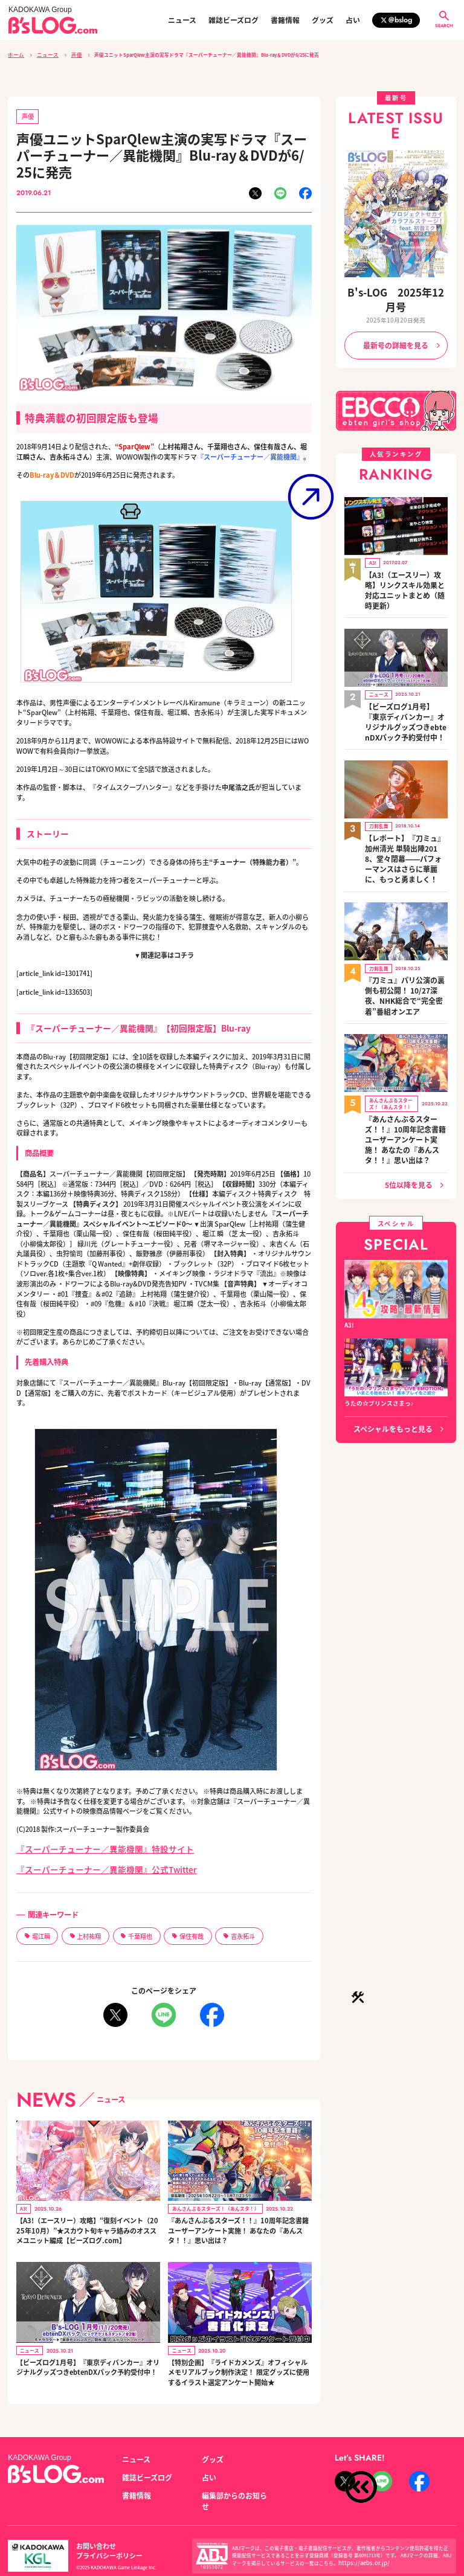  Describe the element at coordinates (130, 512) in the screenshot. I see `browse furniture or home decor items` at that location.